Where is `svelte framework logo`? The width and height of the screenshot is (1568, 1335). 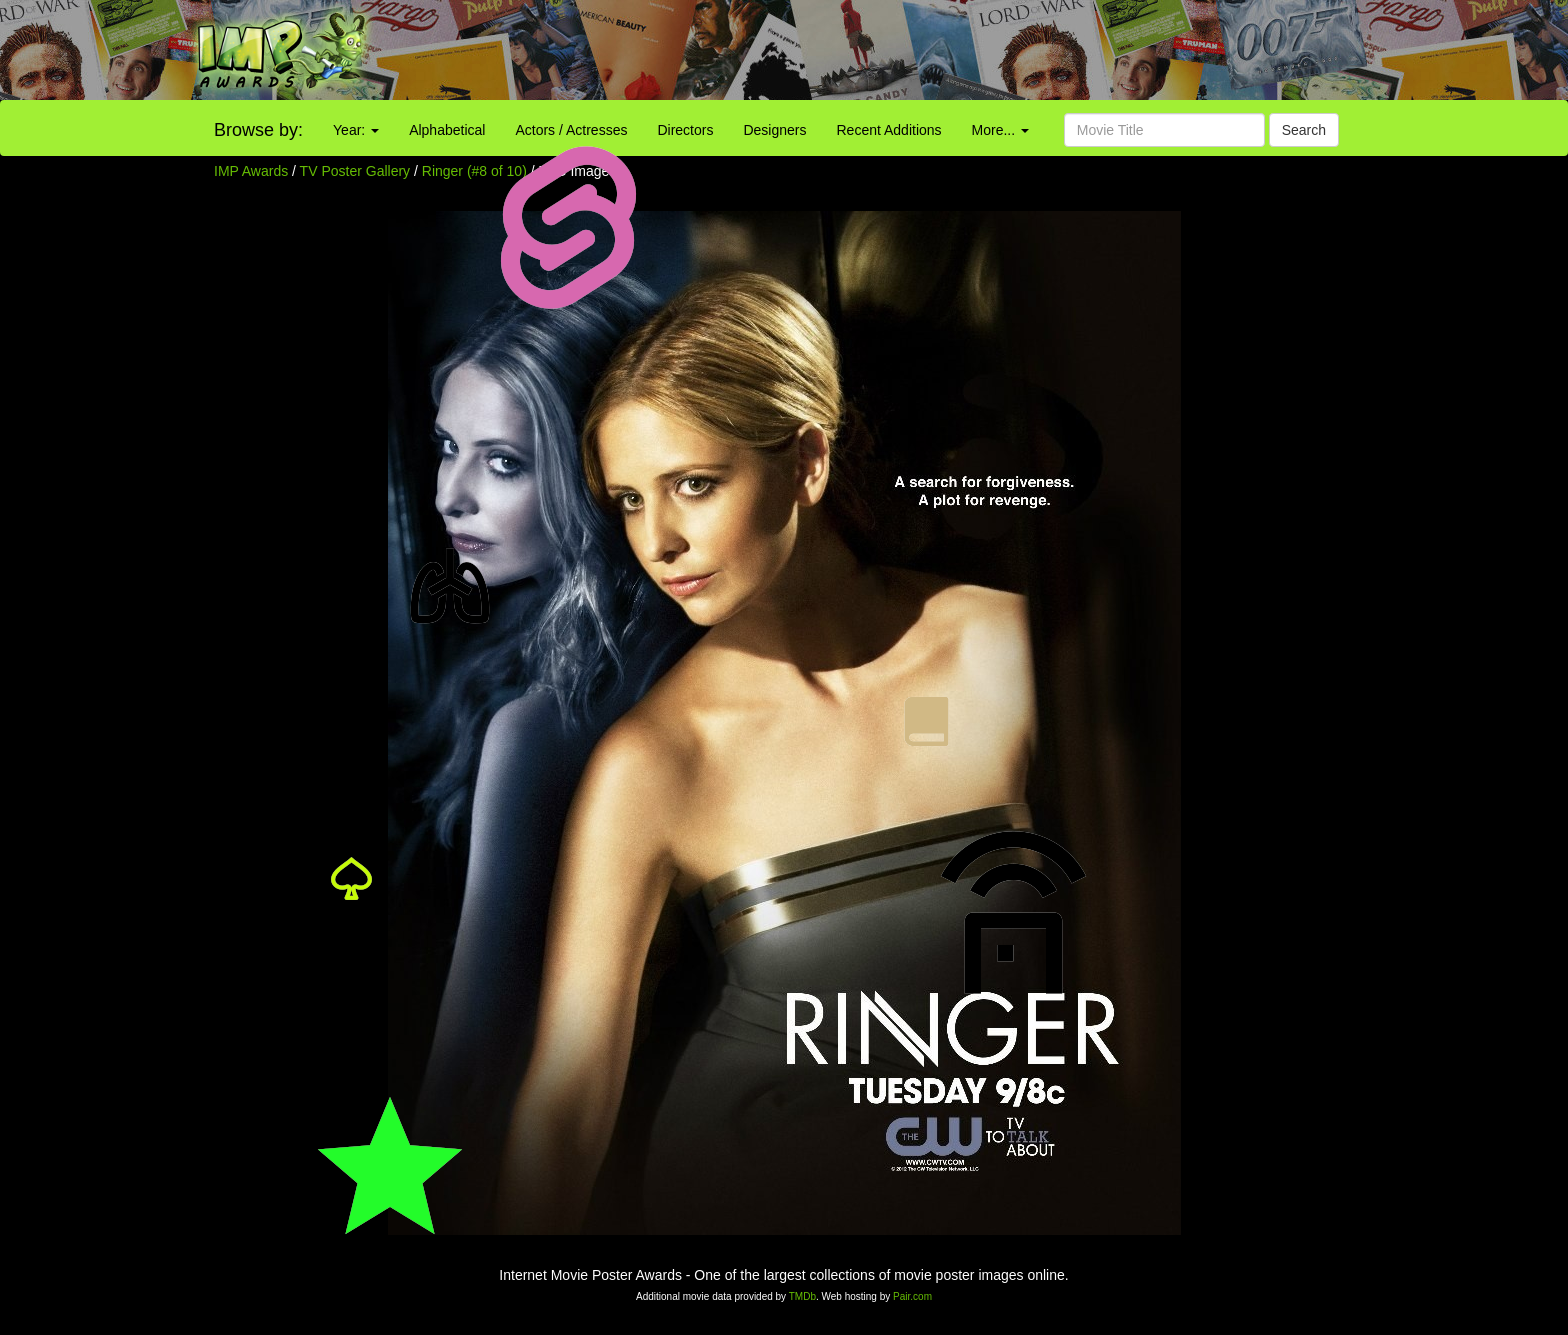
svelte framework logo is located at coordinates (568, 227).